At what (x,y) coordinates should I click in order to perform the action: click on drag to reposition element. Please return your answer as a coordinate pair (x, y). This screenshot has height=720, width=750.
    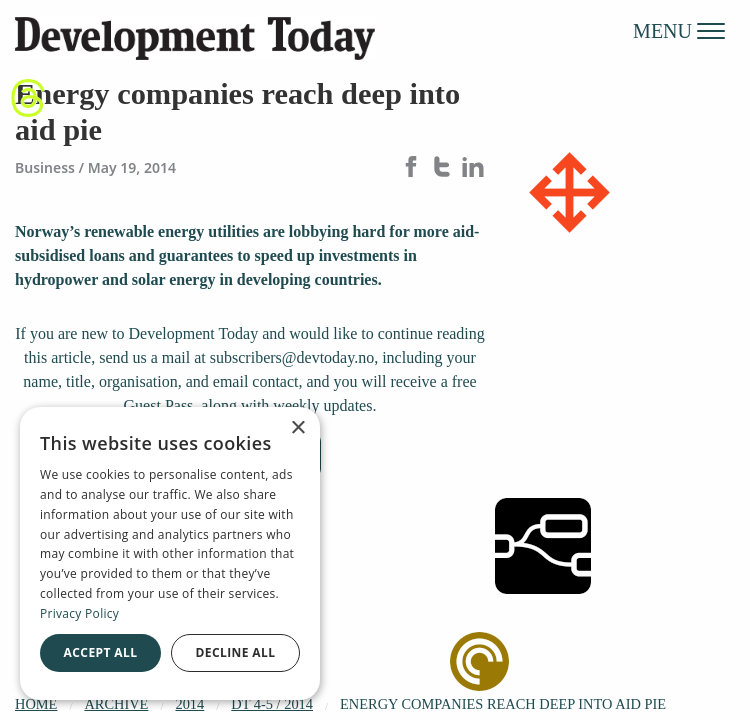
    Looking at the image, I should click on (569, 192).